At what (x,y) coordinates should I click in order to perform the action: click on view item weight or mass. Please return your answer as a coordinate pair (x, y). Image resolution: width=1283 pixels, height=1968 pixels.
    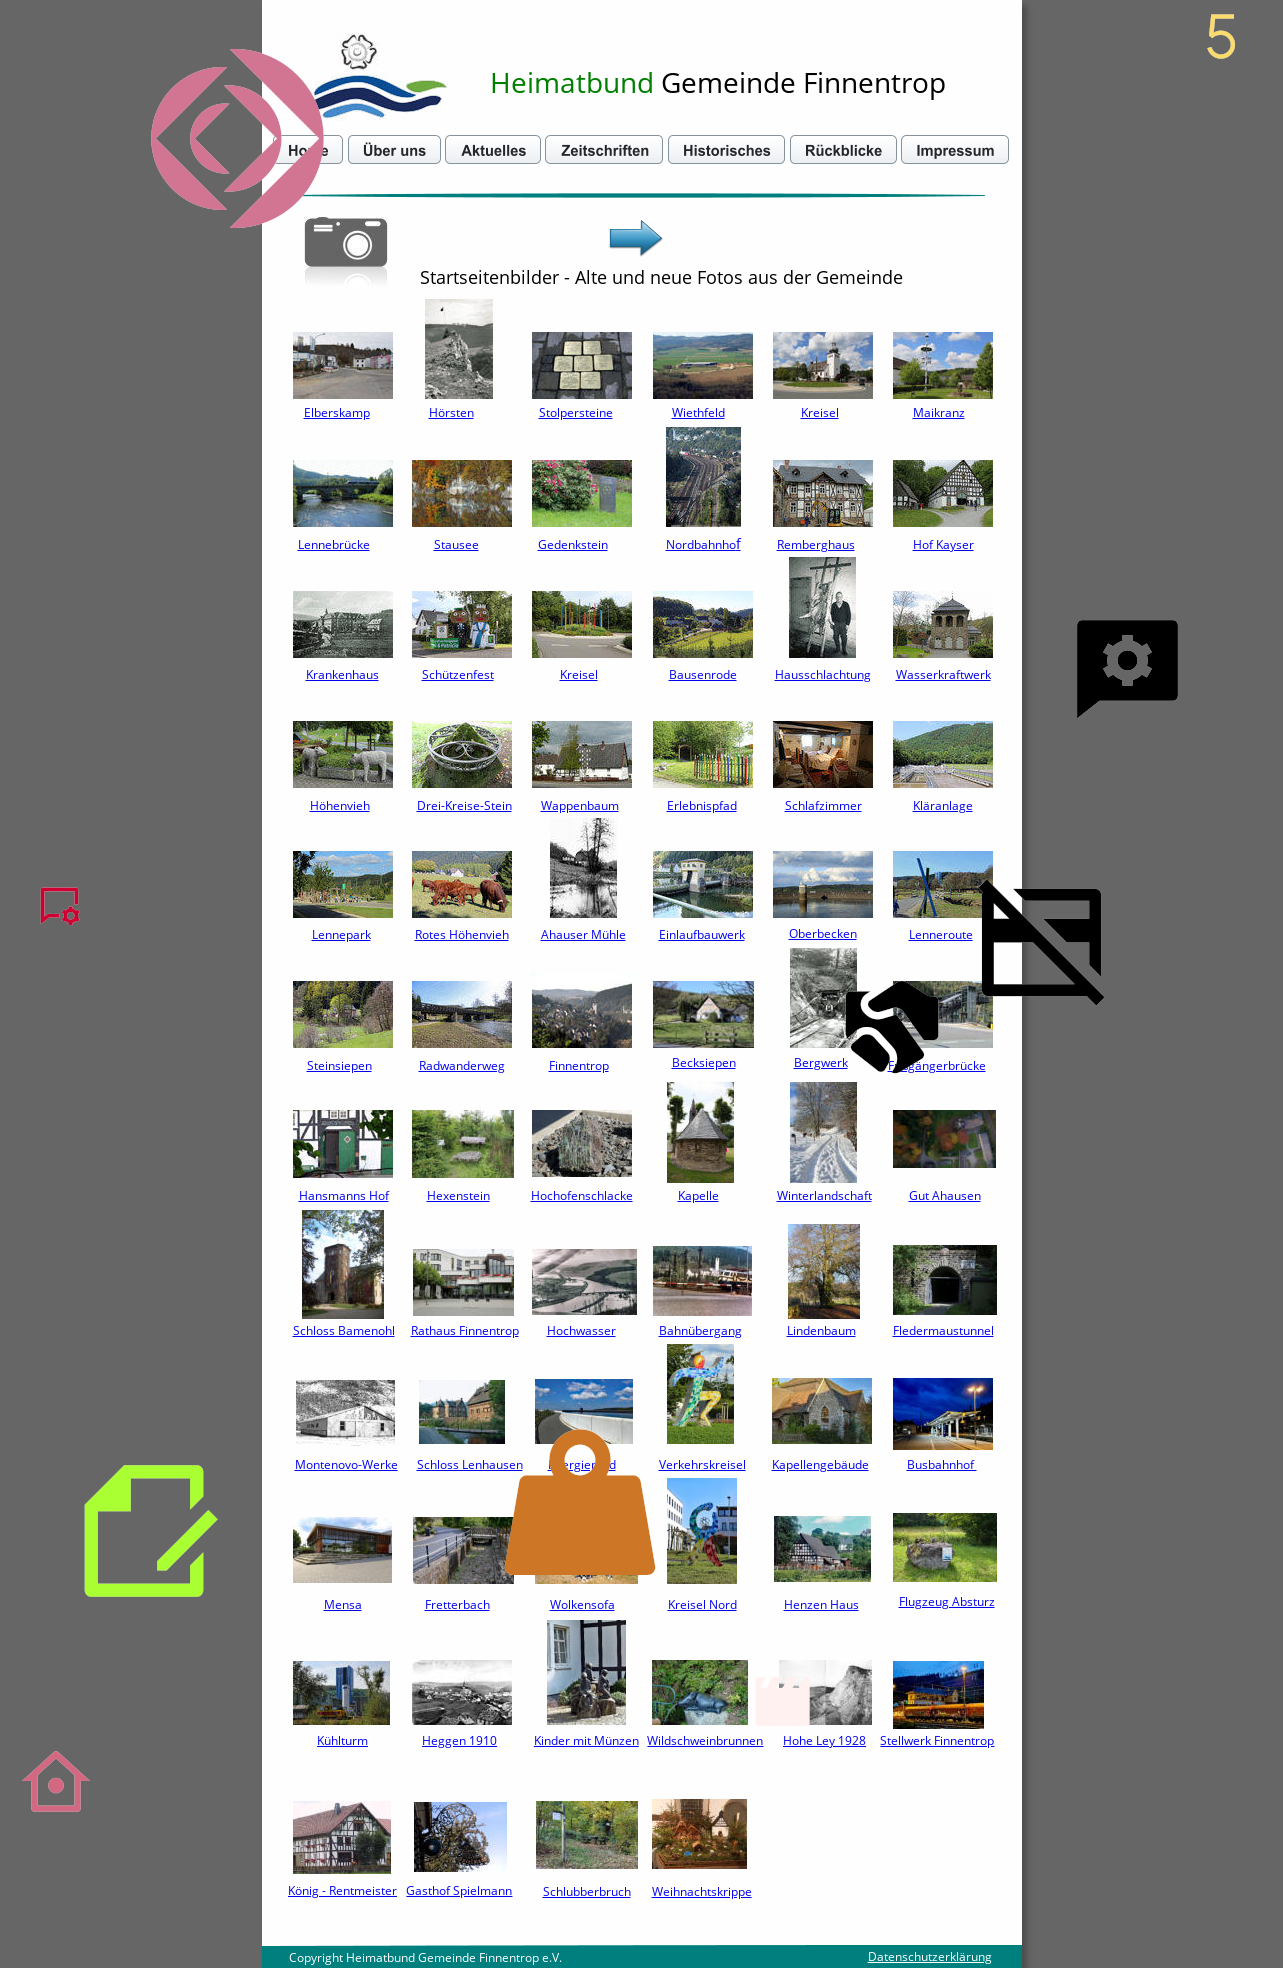
    Looking at the image, I should click on (580, 1506).